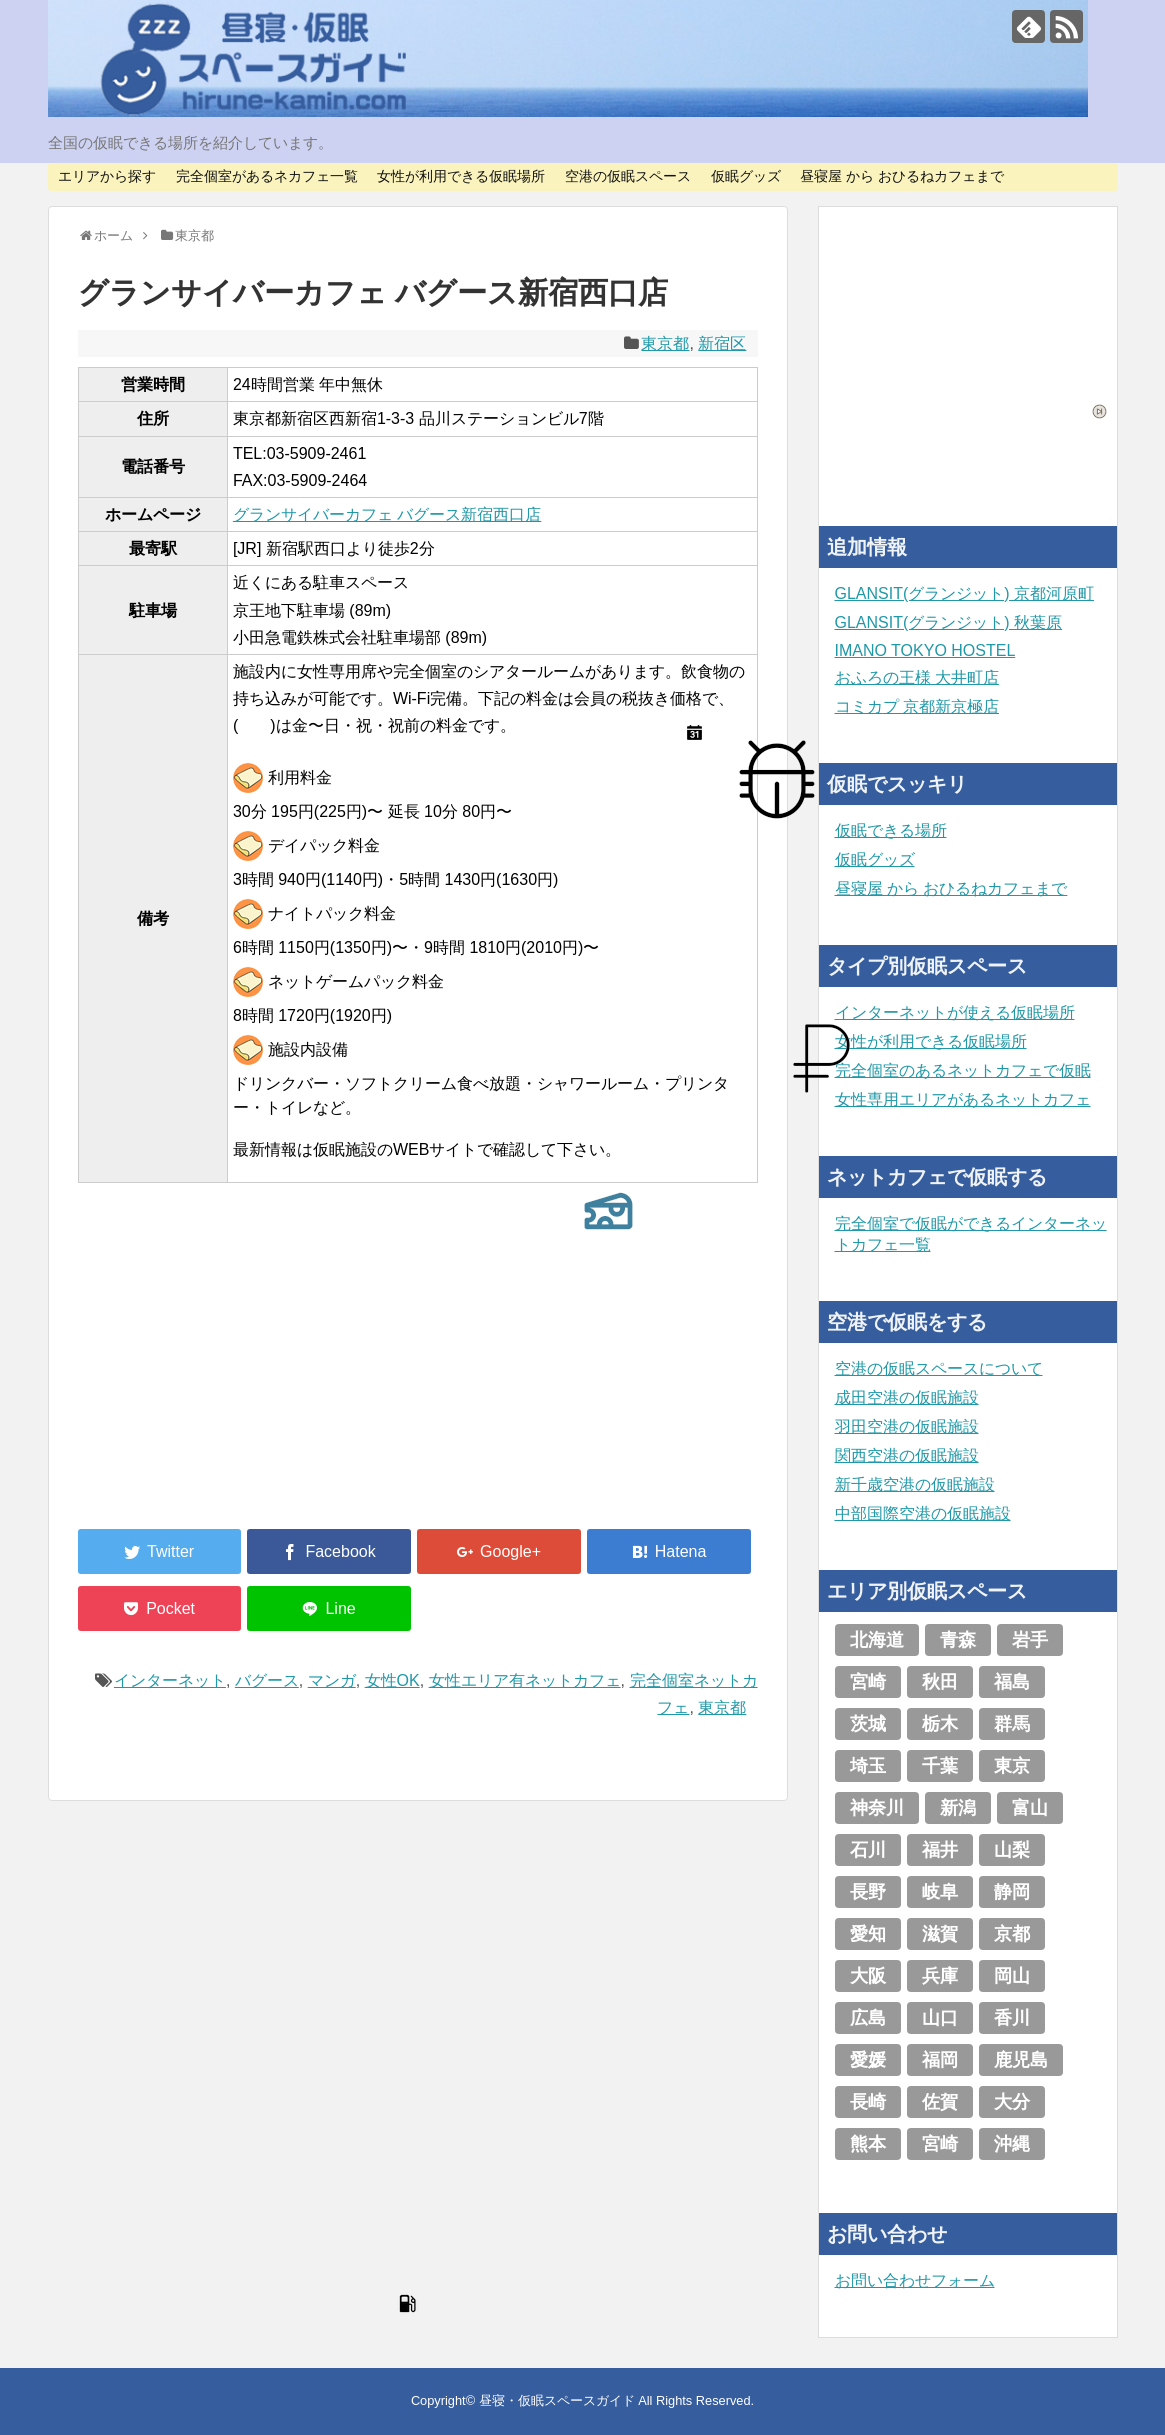 This screenshot has height=2435, width=1165. I want to click on report a bug or issue, so click(777, 778).